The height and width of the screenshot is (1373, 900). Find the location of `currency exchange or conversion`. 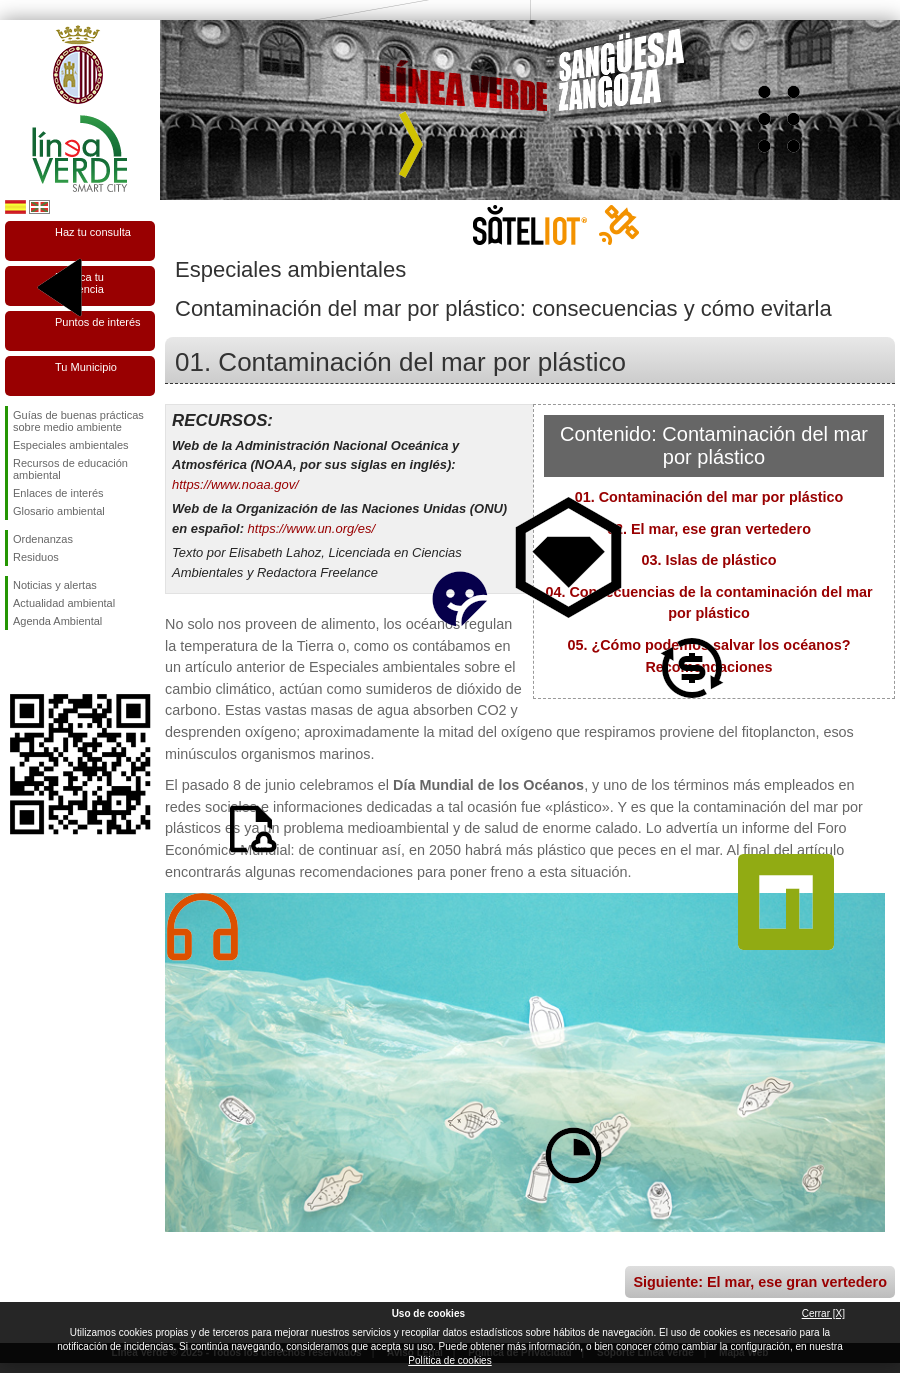

currency exchange or conversion is located at coordinates (692, 668).